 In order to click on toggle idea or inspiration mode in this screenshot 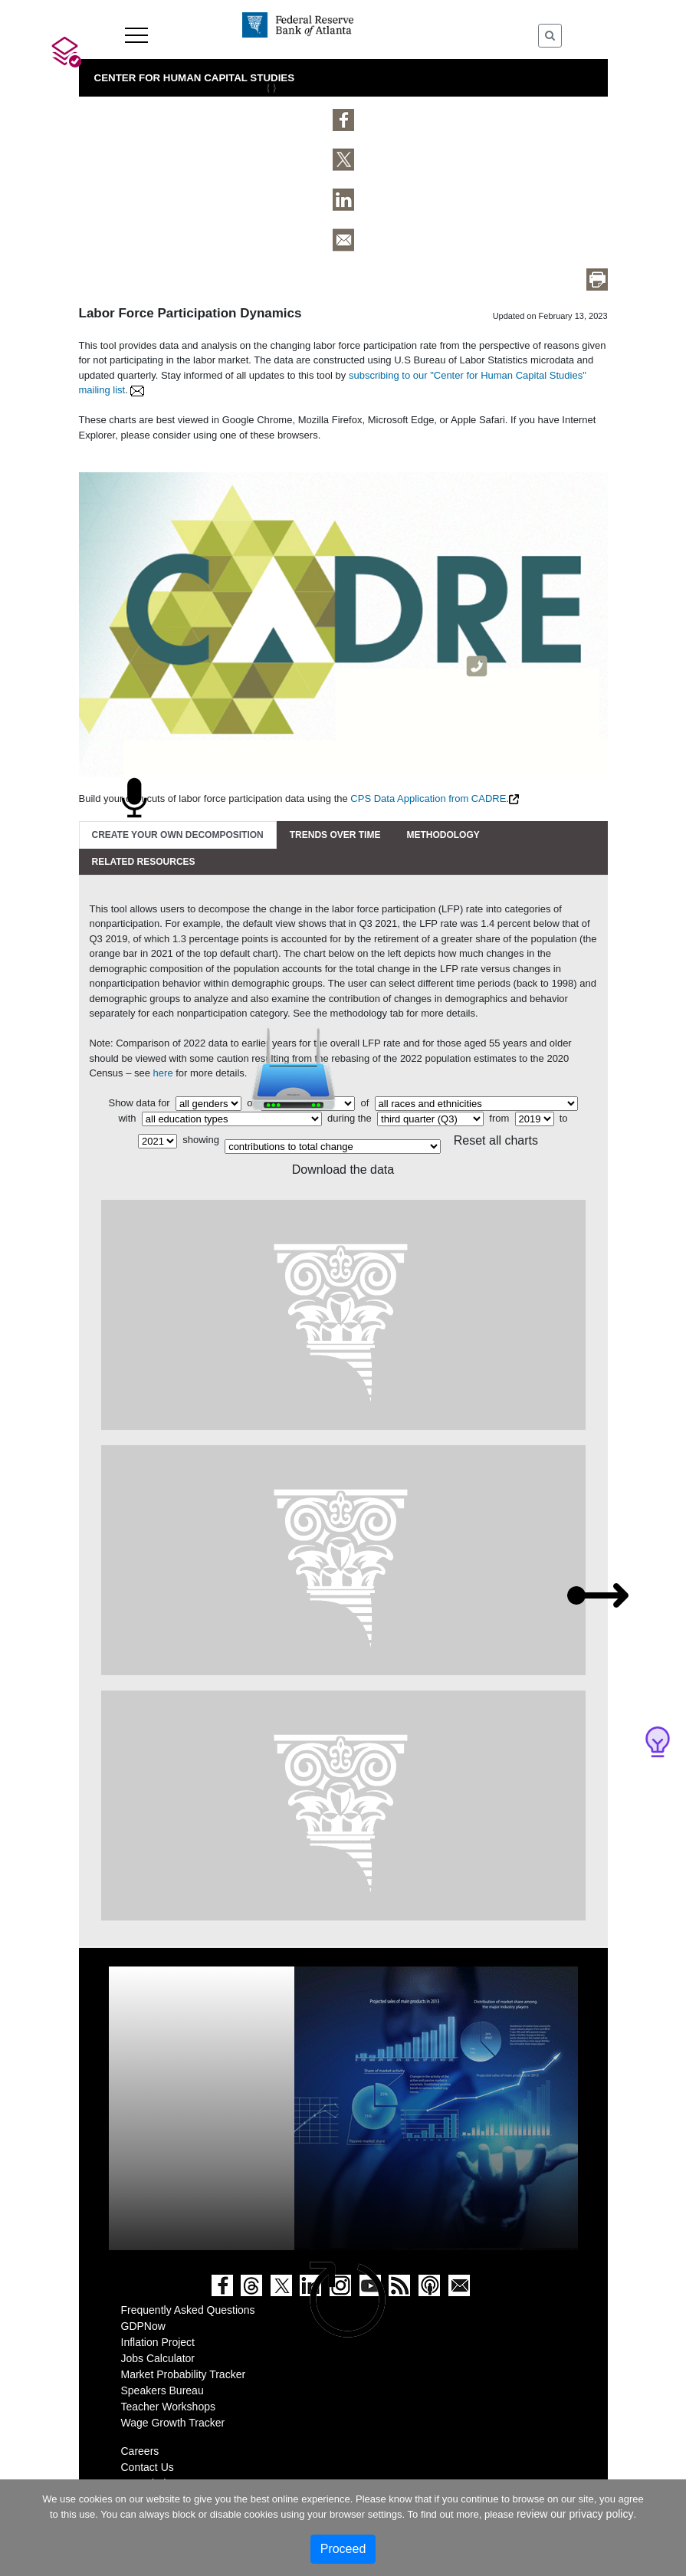, I will do `click(658, 1742)`.